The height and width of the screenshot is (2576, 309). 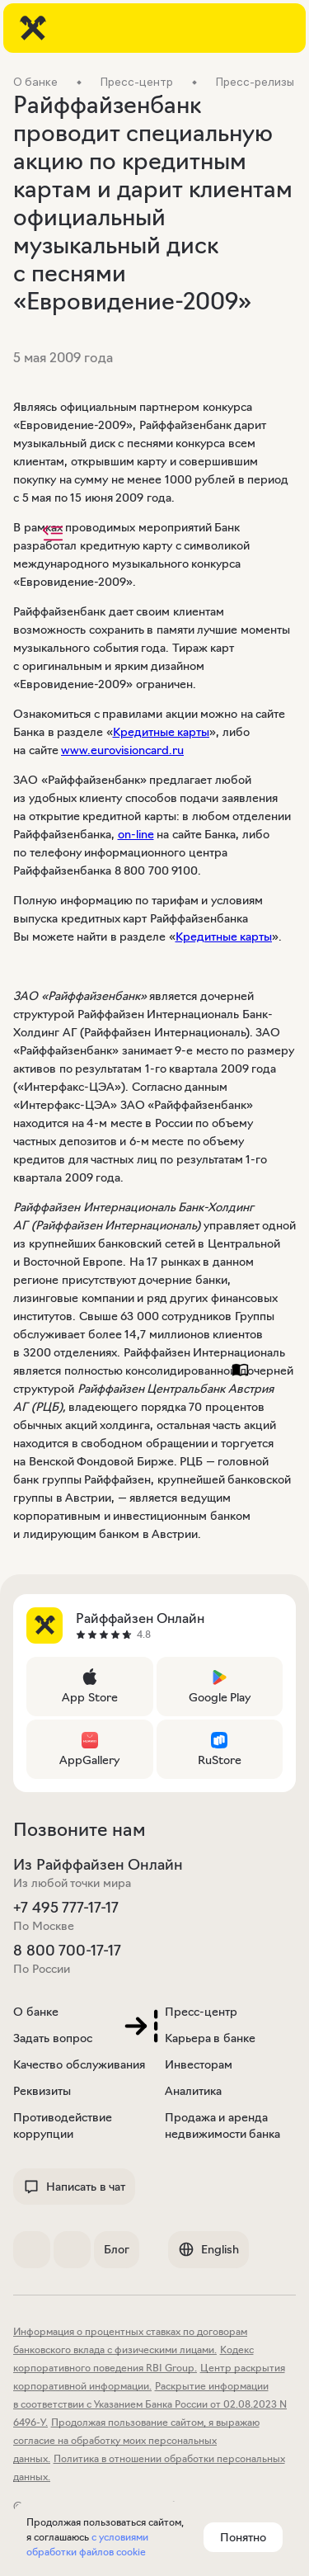 I want to click on move item to the right edge, so click(x=141, y=2026).